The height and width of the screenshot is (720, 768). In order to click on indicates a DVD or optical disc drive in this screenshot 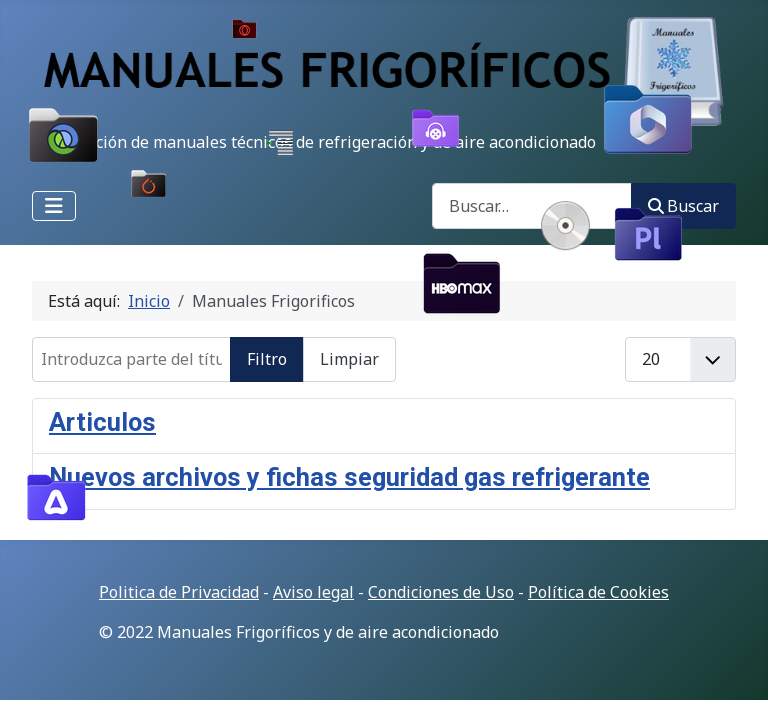, I will do `click(565, 225)`.